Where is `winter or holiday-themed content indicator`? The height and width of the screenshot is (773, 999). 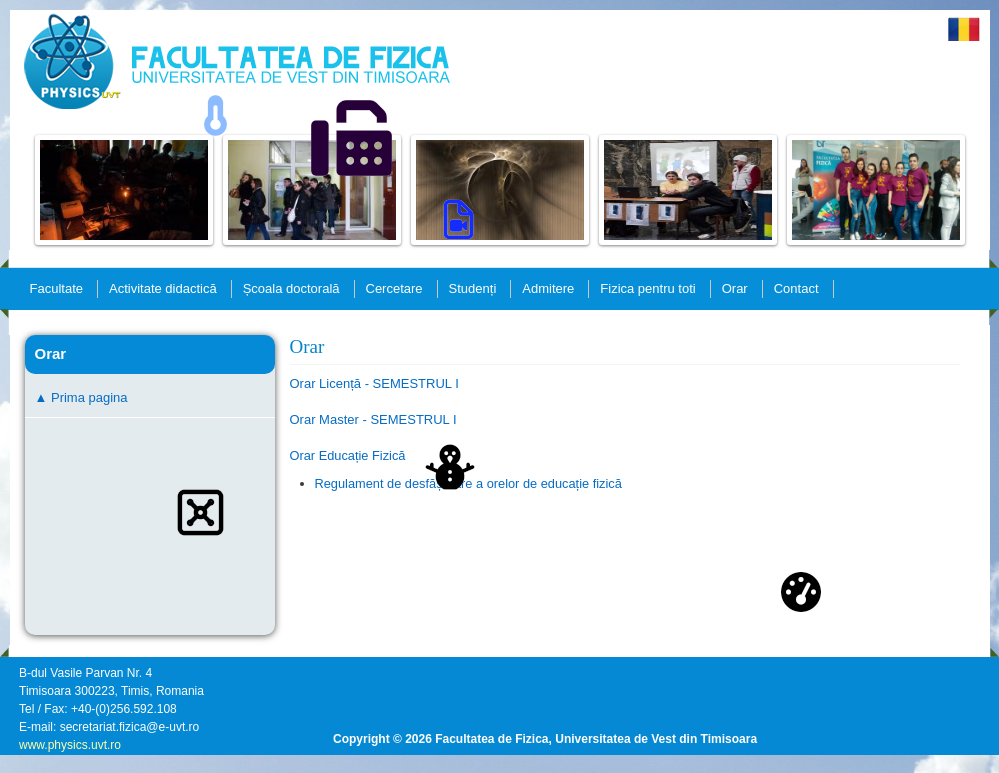
winter or holiday-themed content indicator is located at coordinates (450, 467).